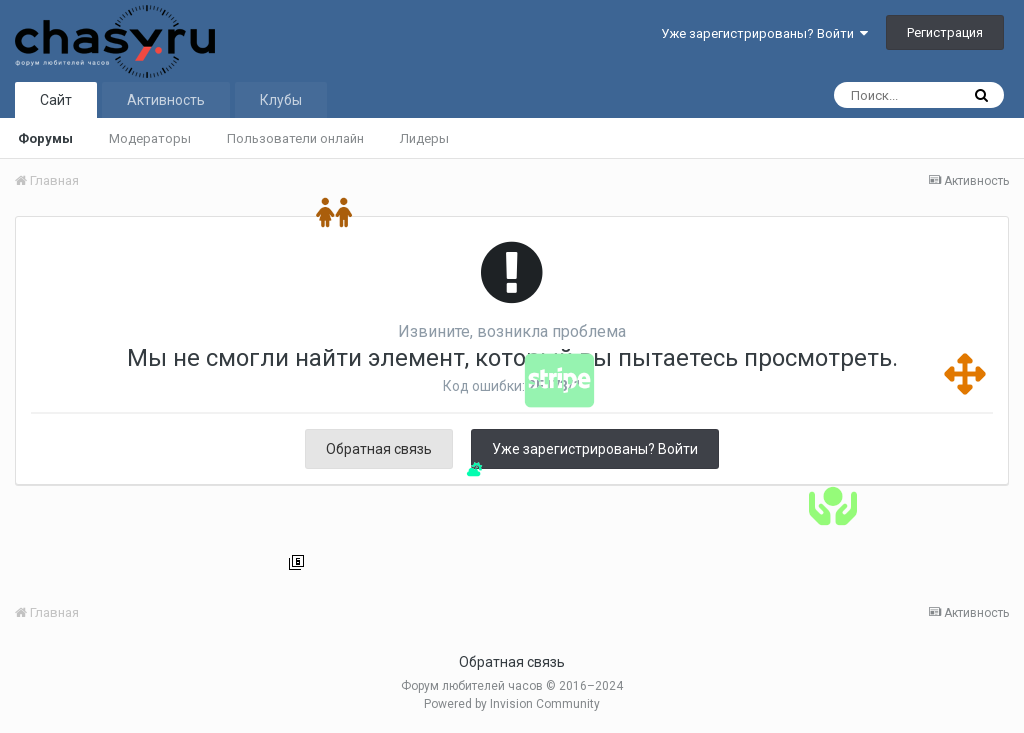 The width and height of the screenshot is (1024, 733). I want to click on access community support or care services, so click(833, 506).